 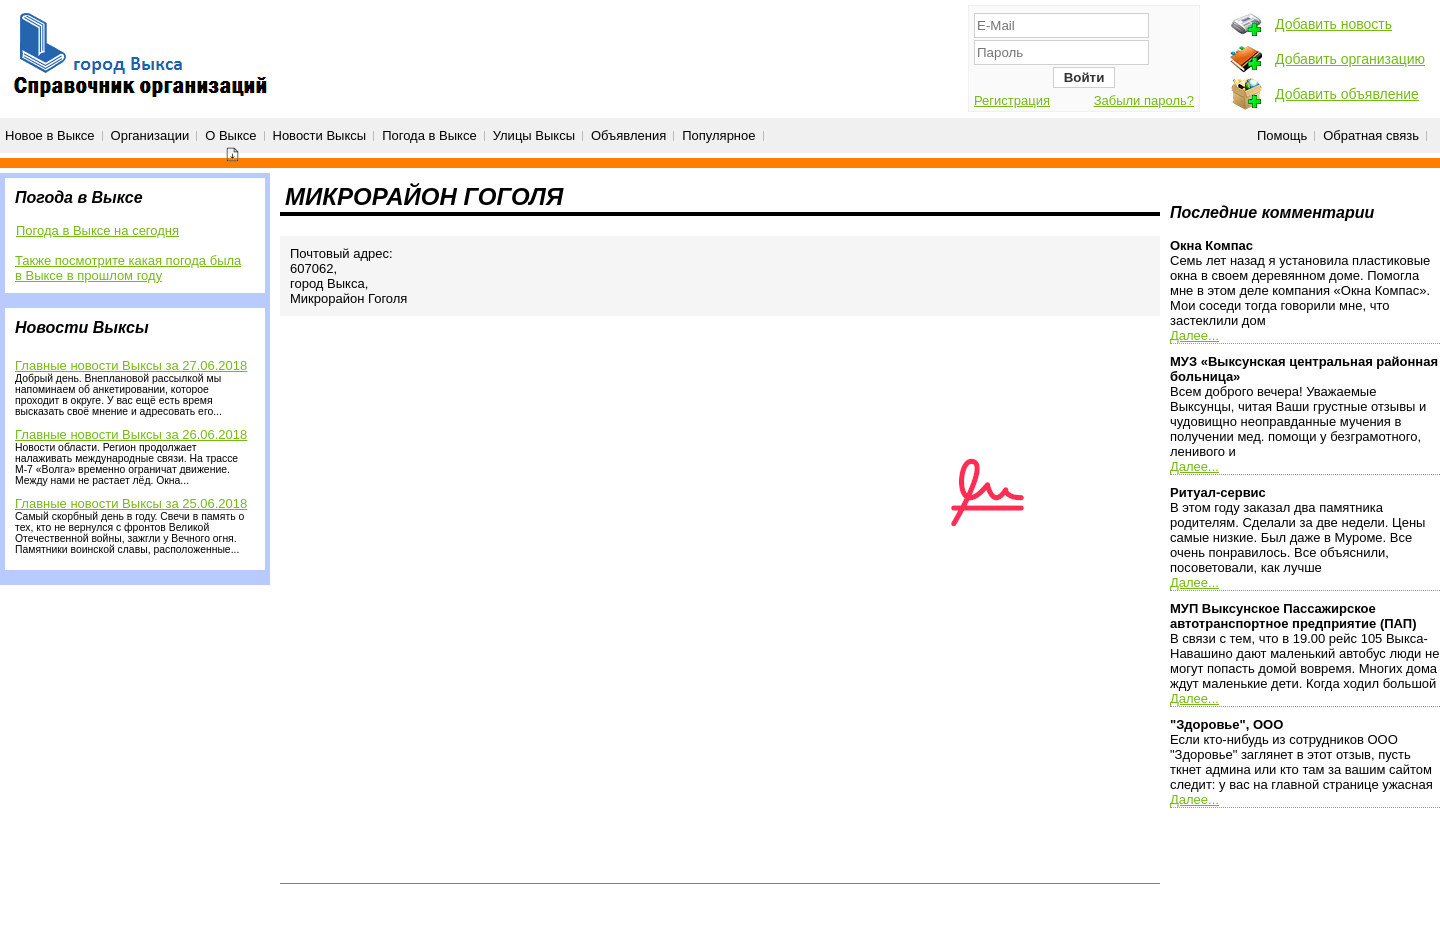 I want to click on sign a document or form, so click(x=987, y=492).